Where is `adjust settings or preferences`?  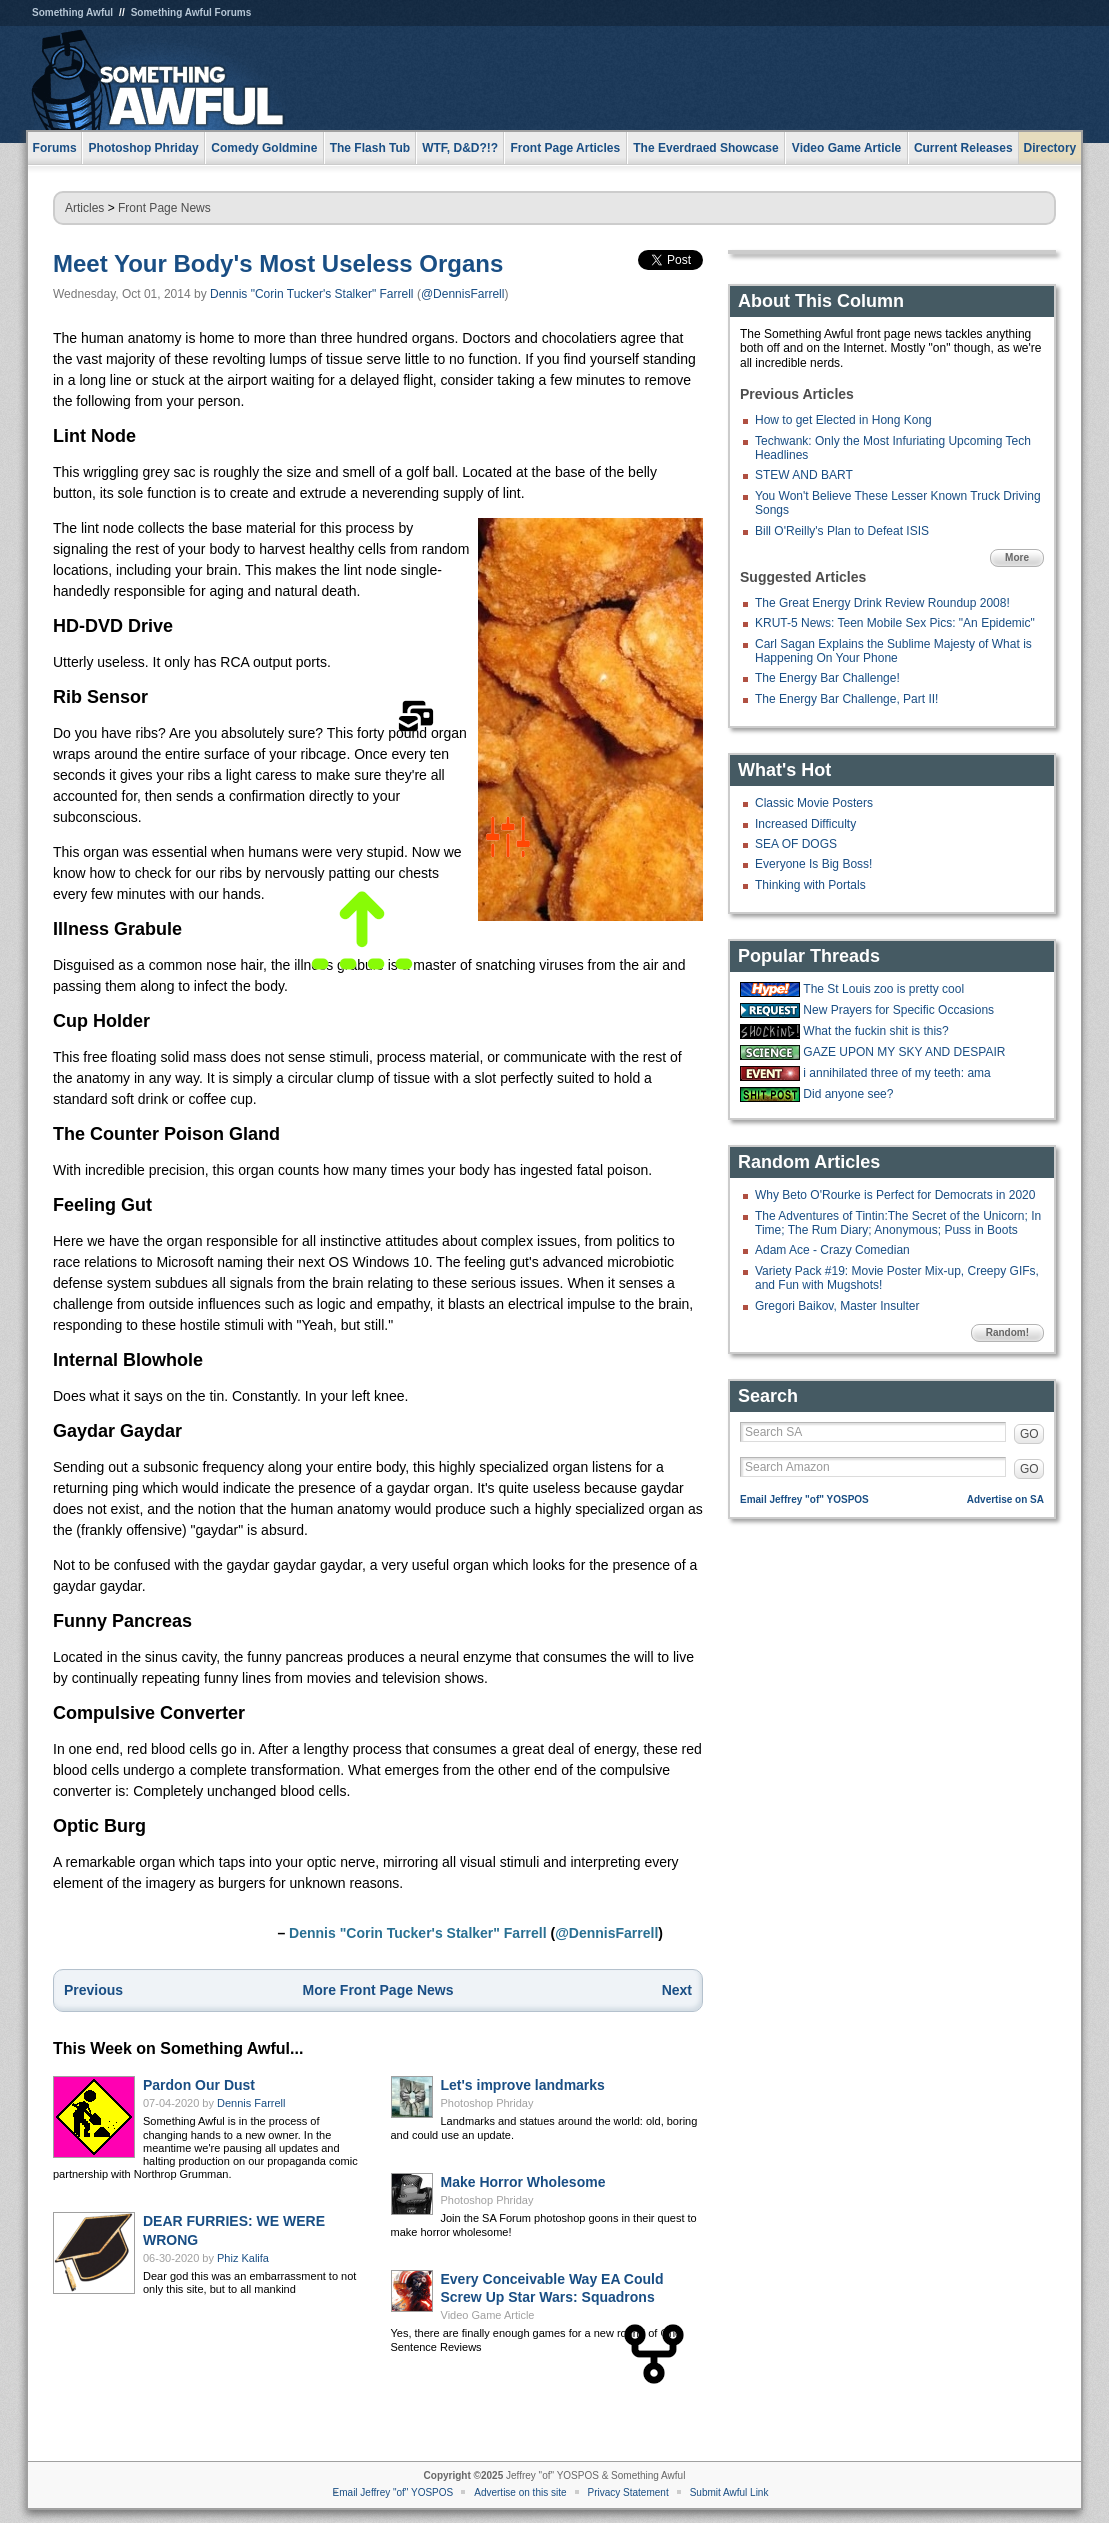 adjust settings or preferences is located at coordinates (508, 837).